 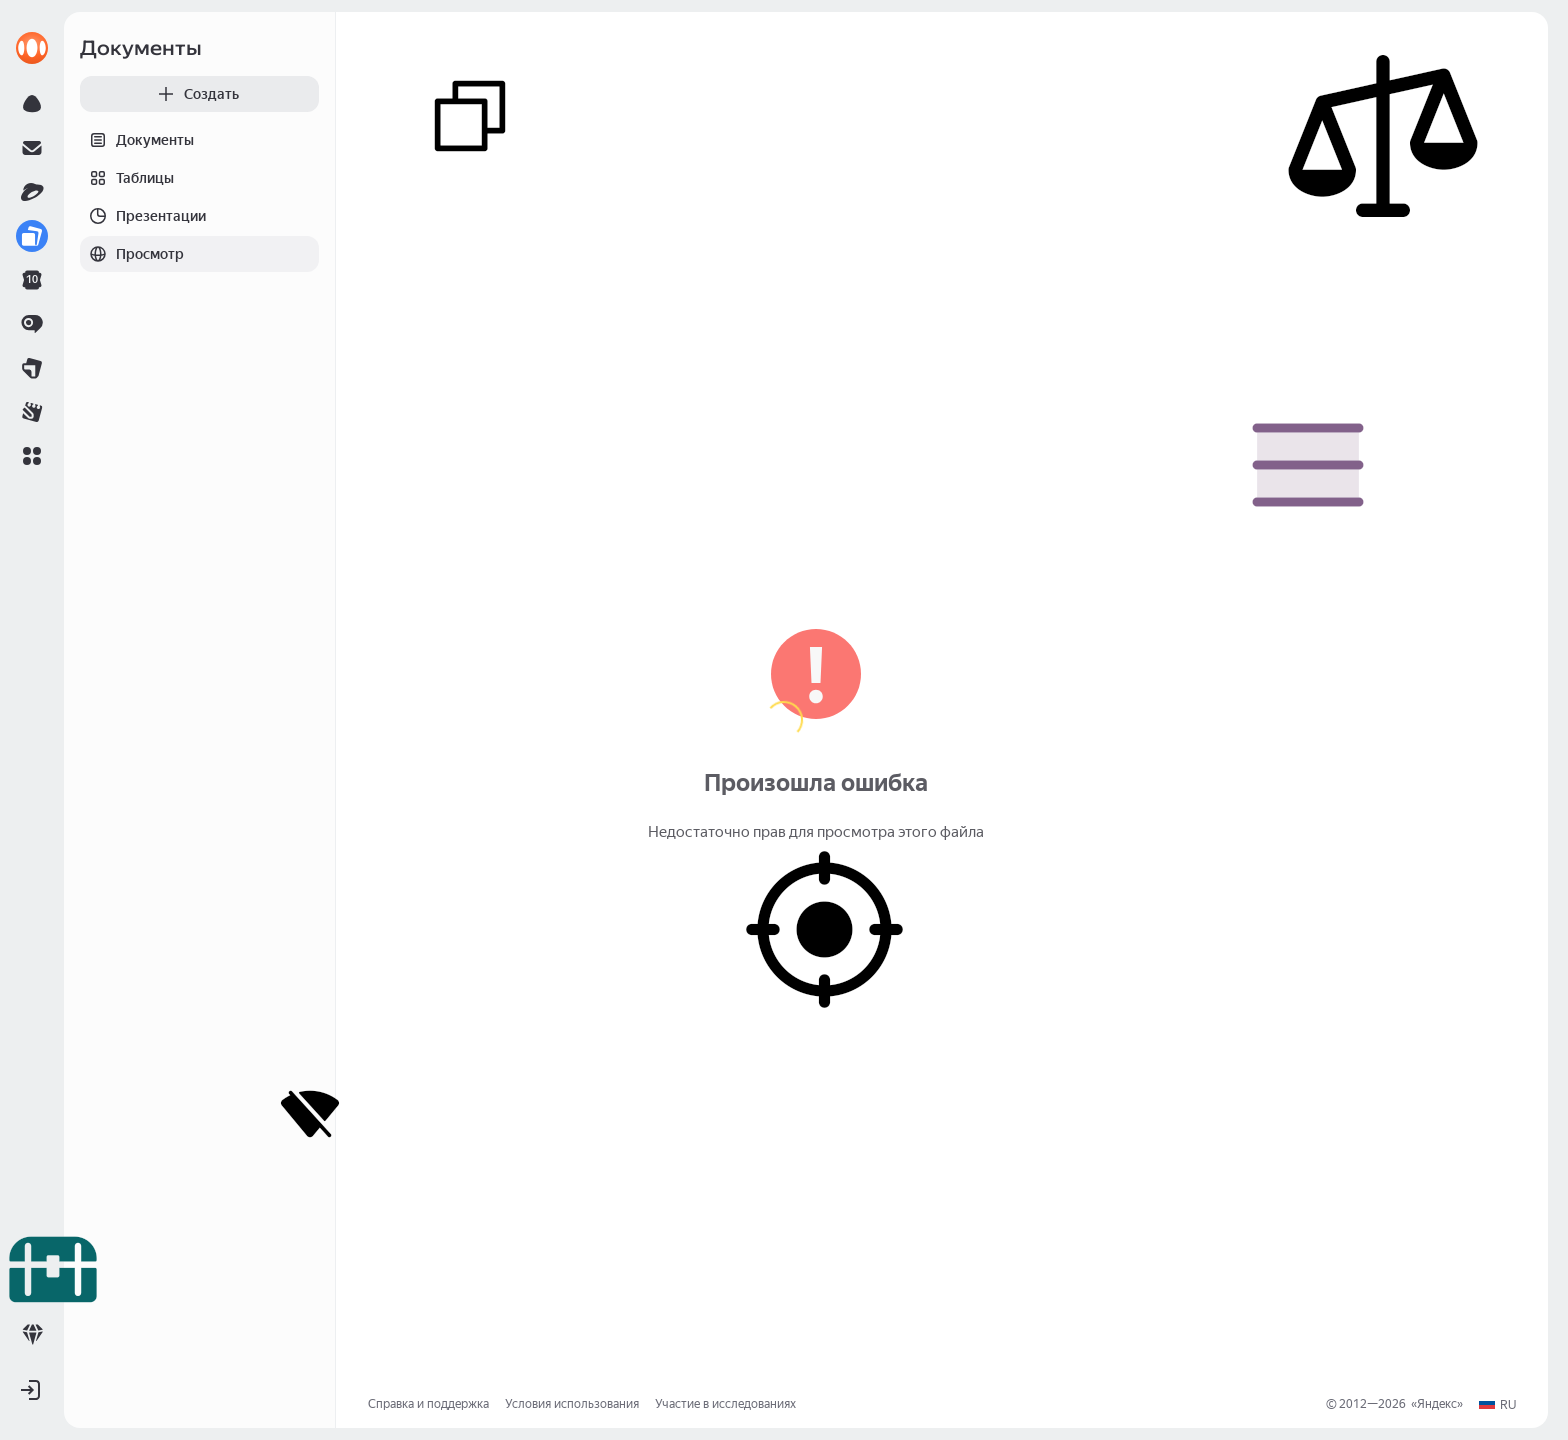 I want to click on center map on current location, so click(x=824, y=929).